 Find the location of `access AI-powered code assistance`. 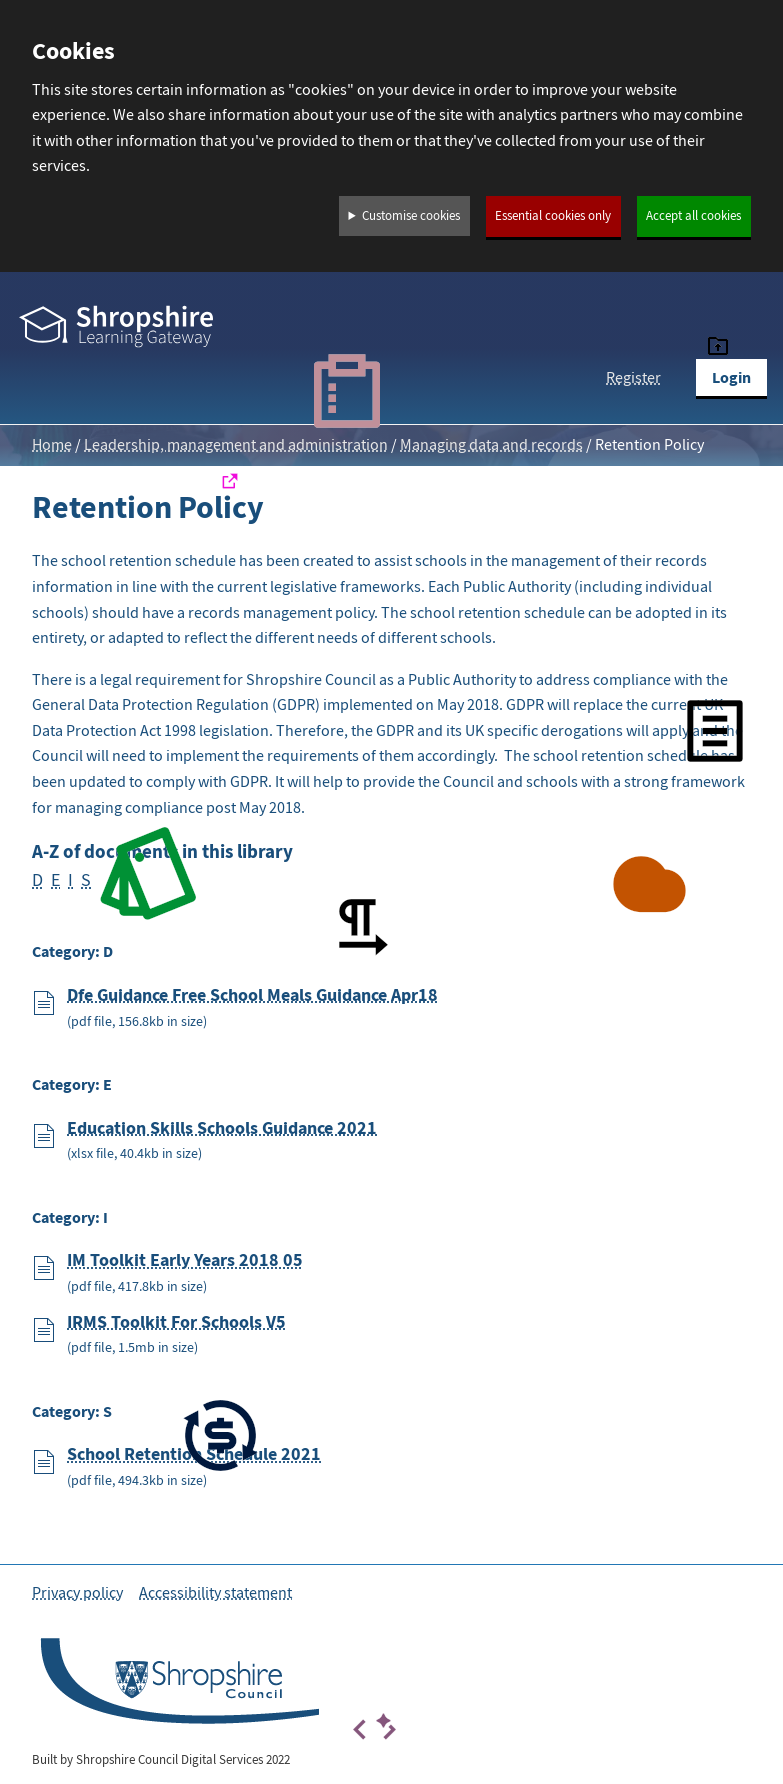

access AI-powered code assistance is located at coordinates (374, 1729).